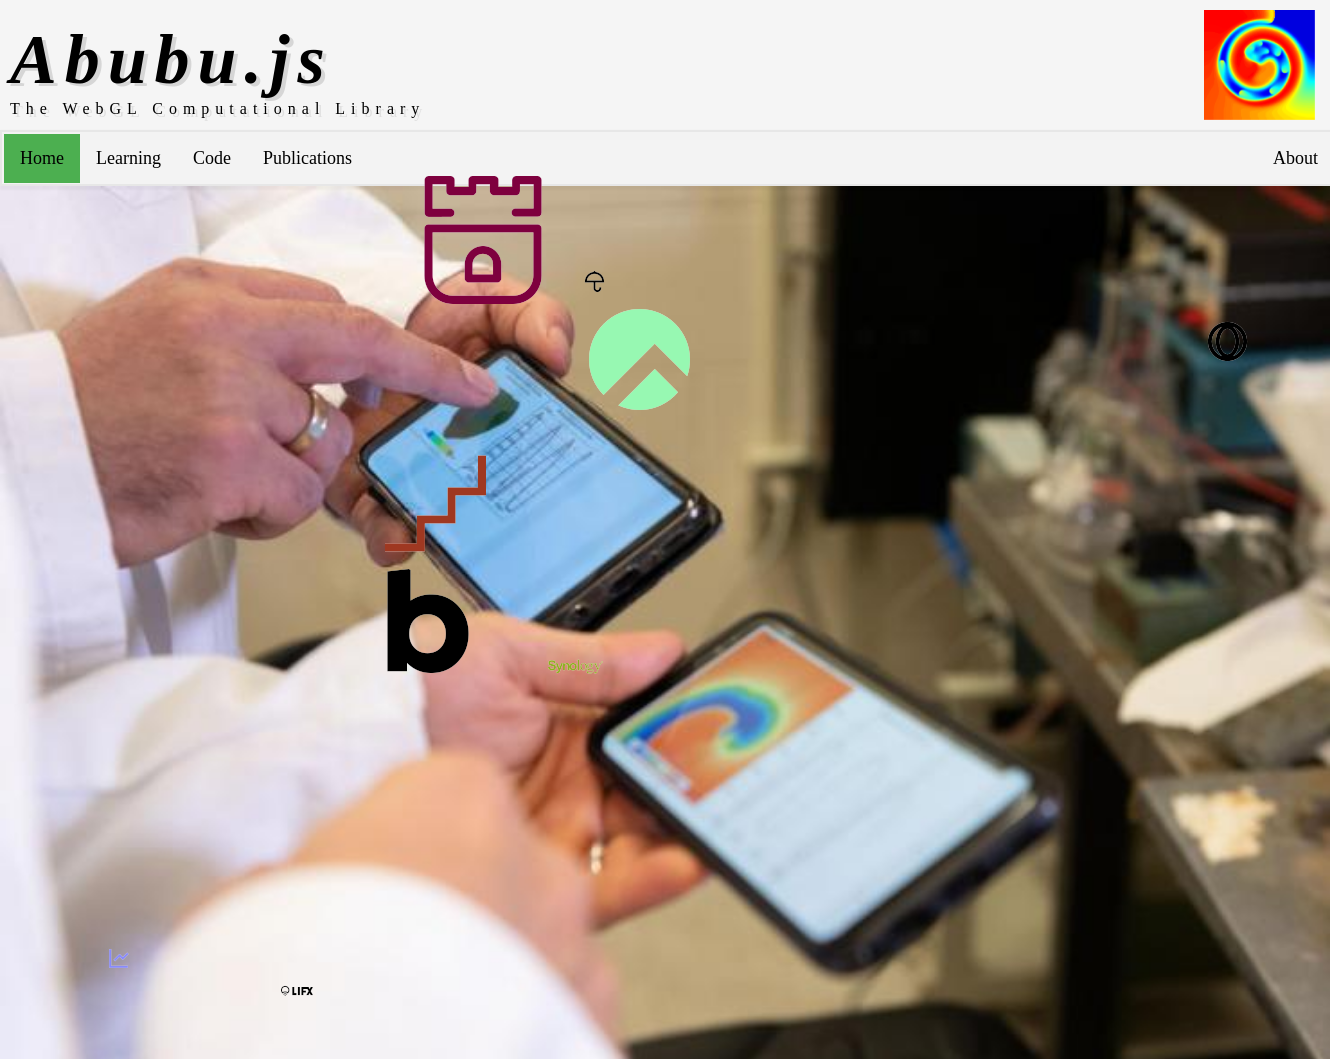  I want to click on Rocky Linux logo, so click(639, 359).